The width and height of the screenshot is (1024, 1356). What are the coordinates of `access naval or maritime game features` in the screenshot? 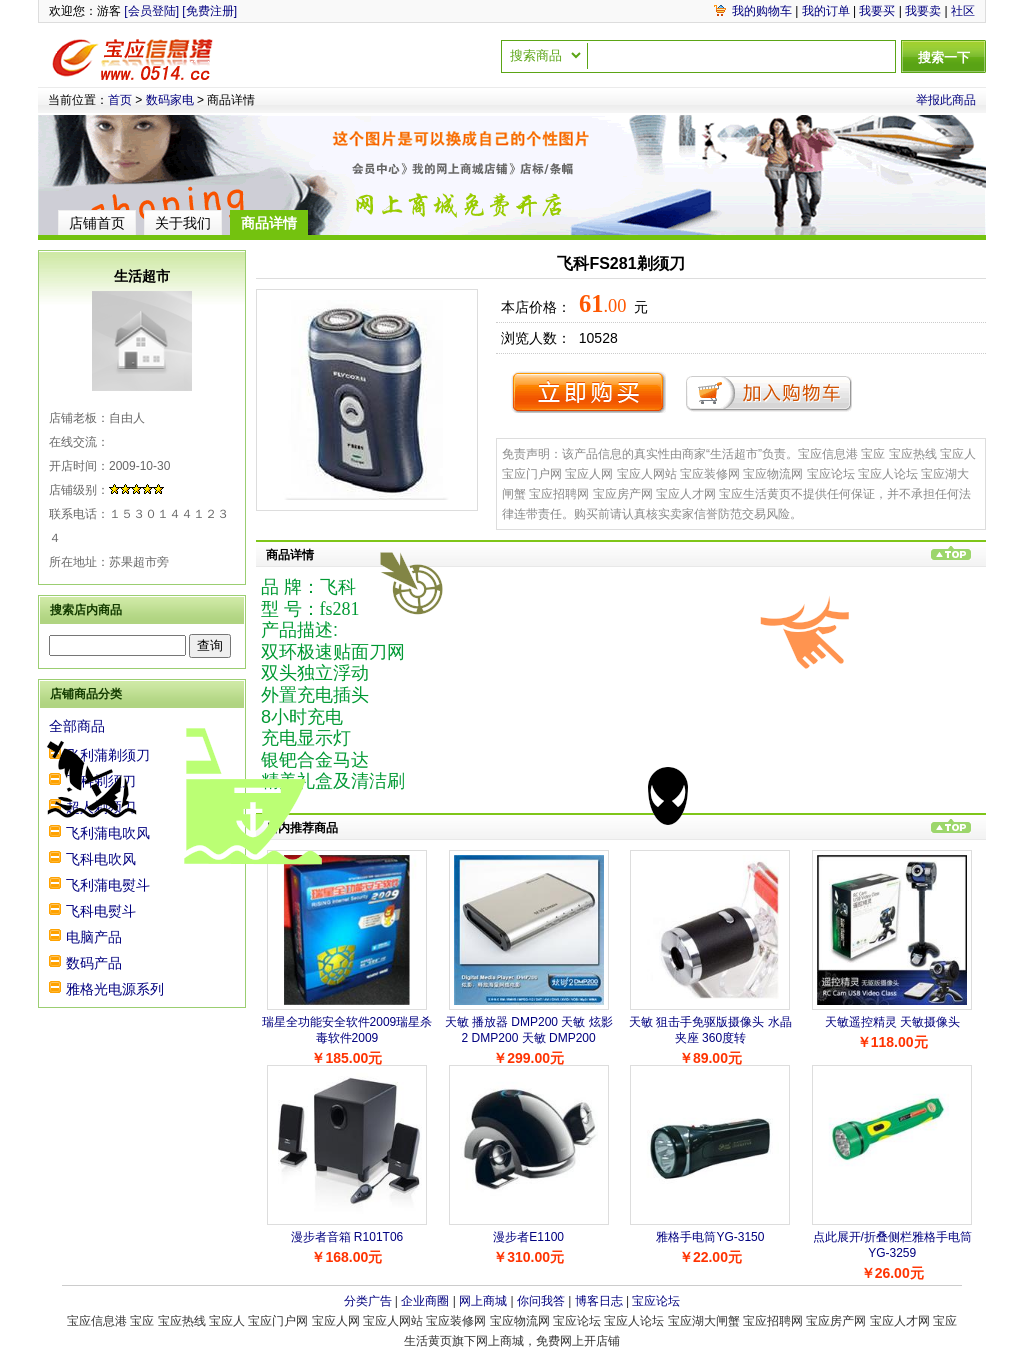 It's located at (253, 795).